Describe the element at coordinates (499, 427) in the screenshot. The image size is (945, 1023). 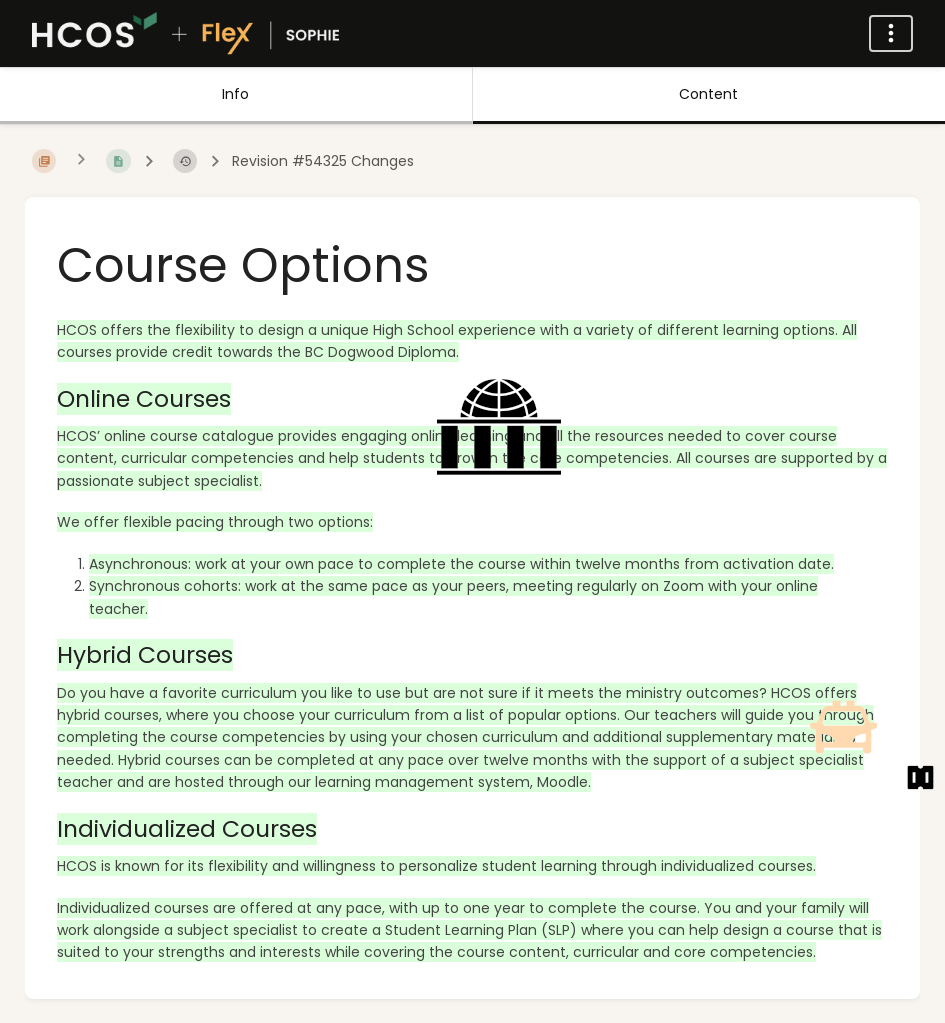
I see `open wikiversity website or app` at that location.